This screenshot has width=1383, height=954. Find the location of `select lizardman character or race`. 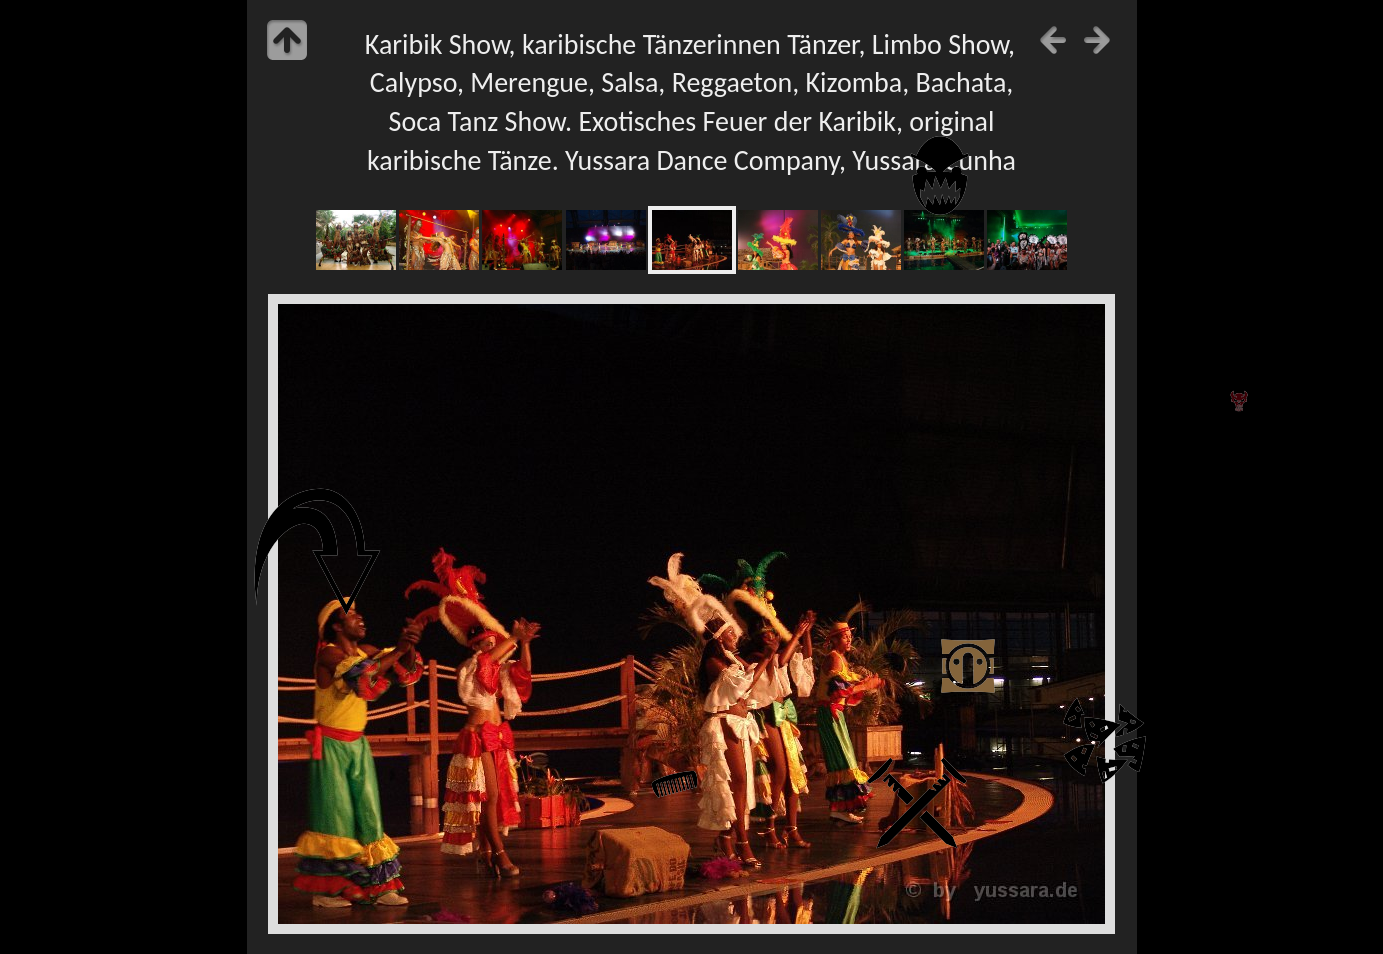

select lizardman character or race is located at coordinates (940, 175).